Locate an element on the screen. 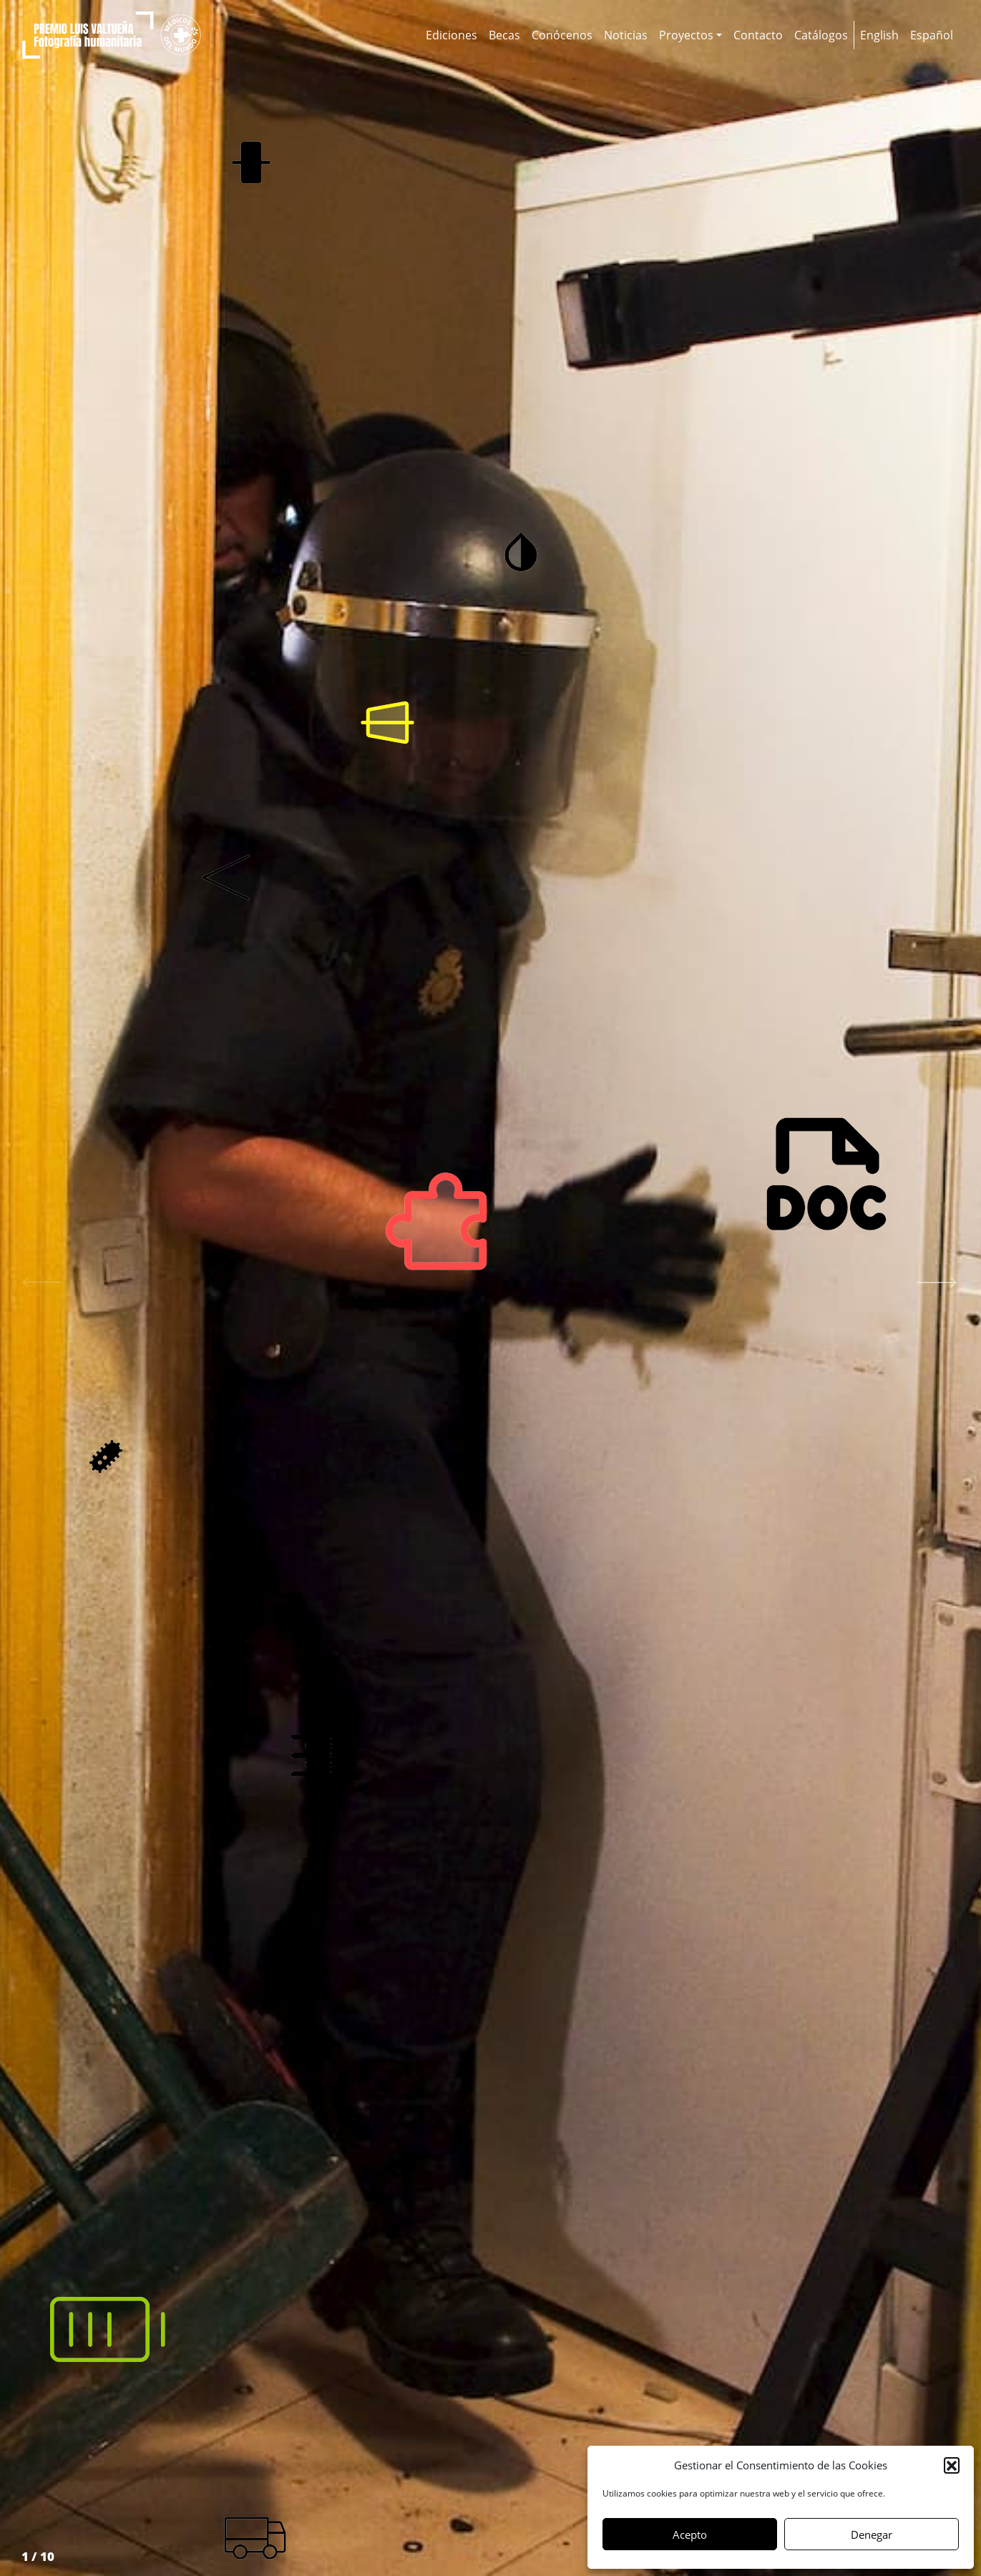 This screenshot has height=2576, width=981. indicates microbiology or bacterial content is located at coordinates (106, 1457).